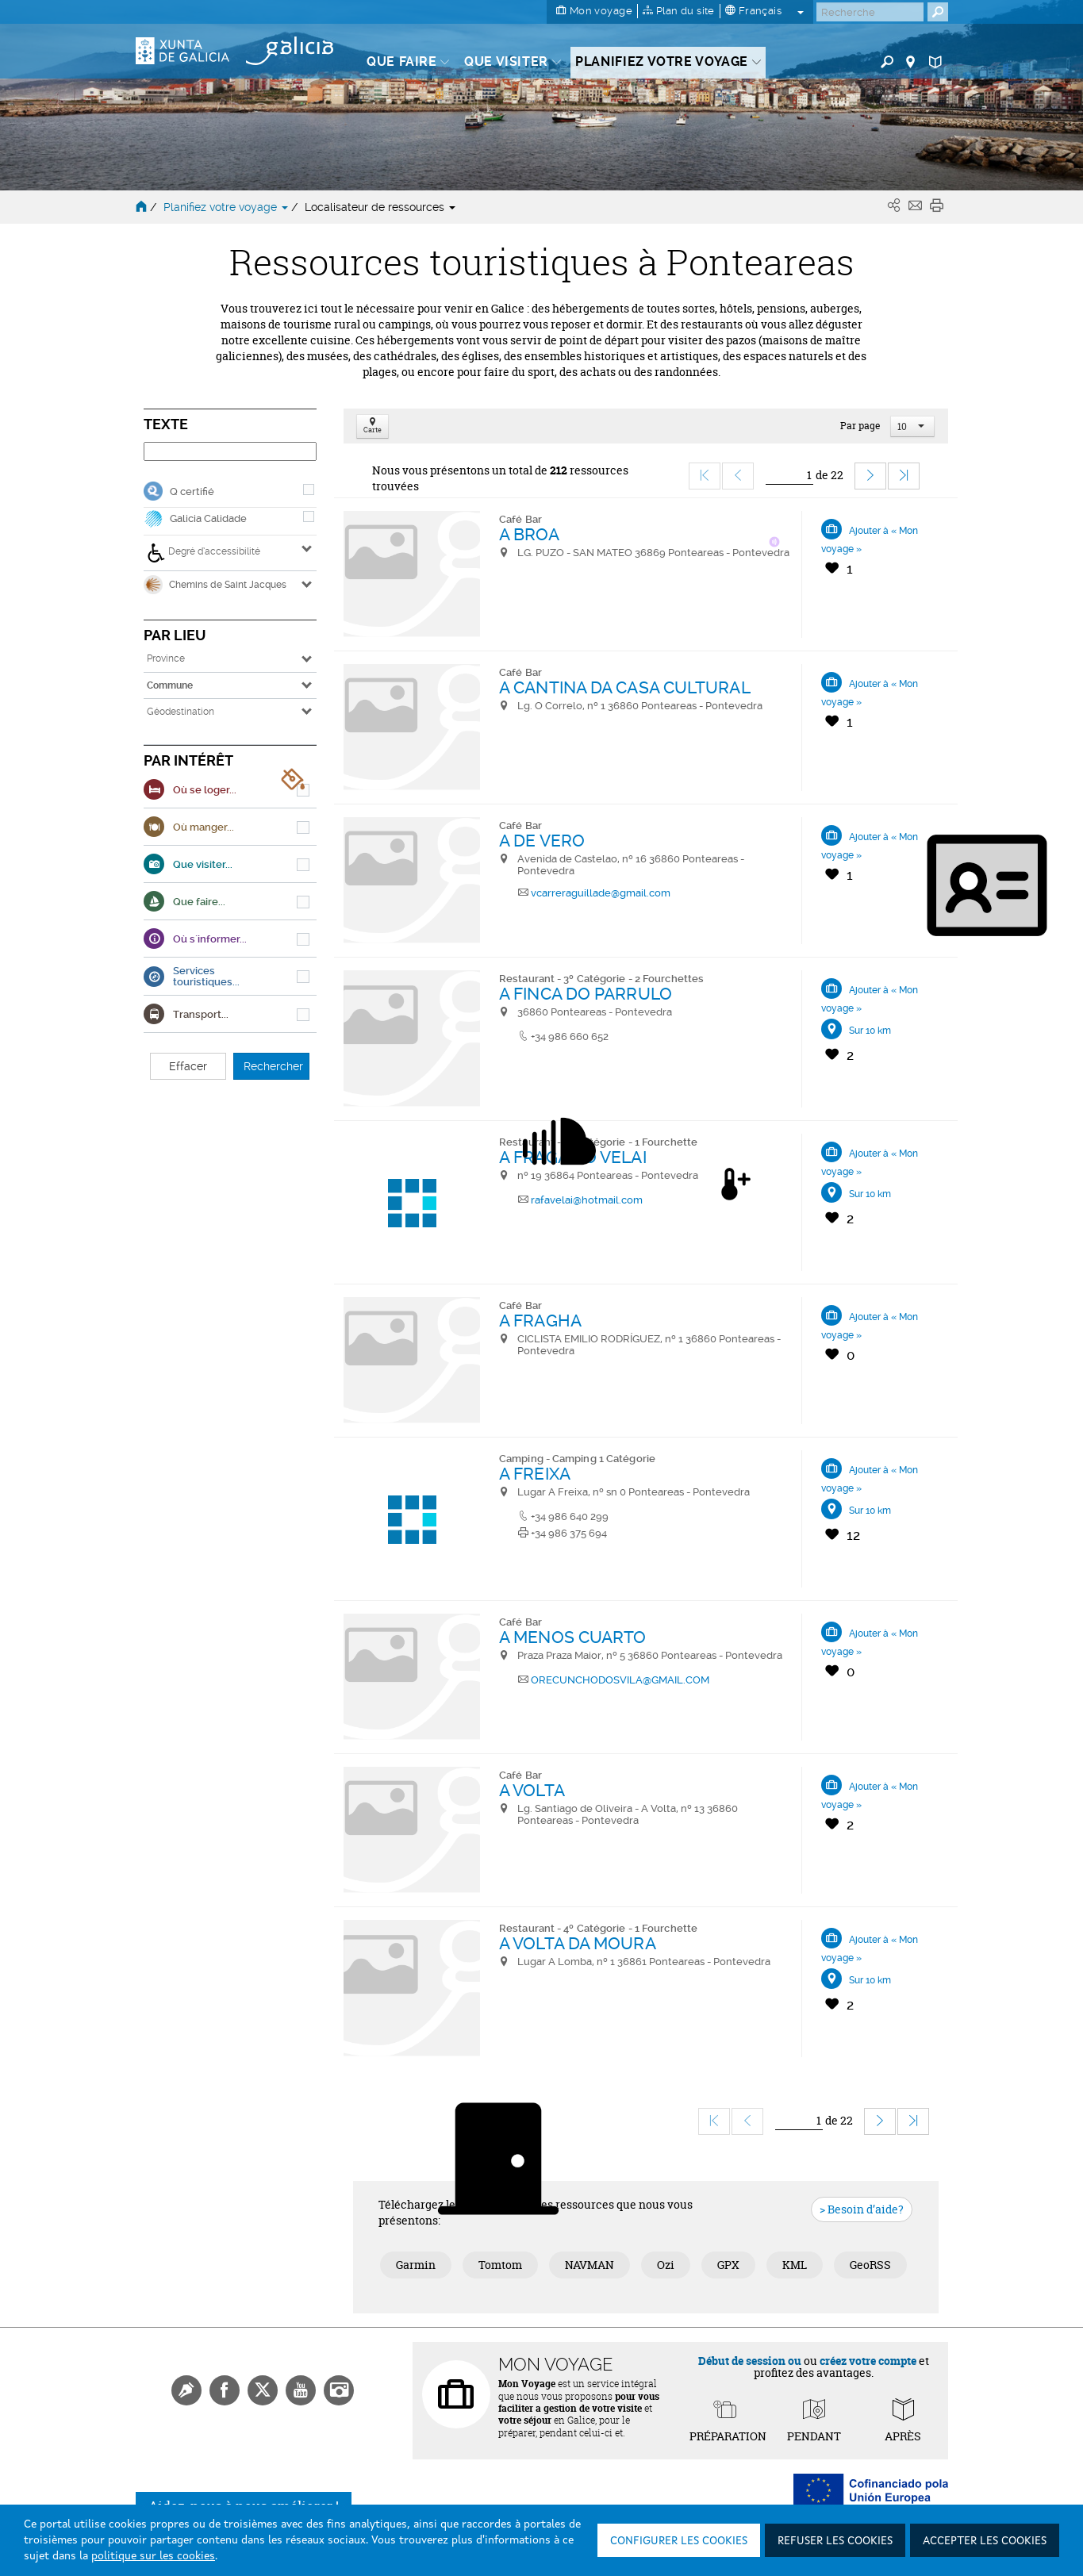 This screenshot has height=2576, width=1083. What do you see at coordinates (558, 1143) in the screenshot?
I see `open soundcloud app` at bounding box center [558, 1143].